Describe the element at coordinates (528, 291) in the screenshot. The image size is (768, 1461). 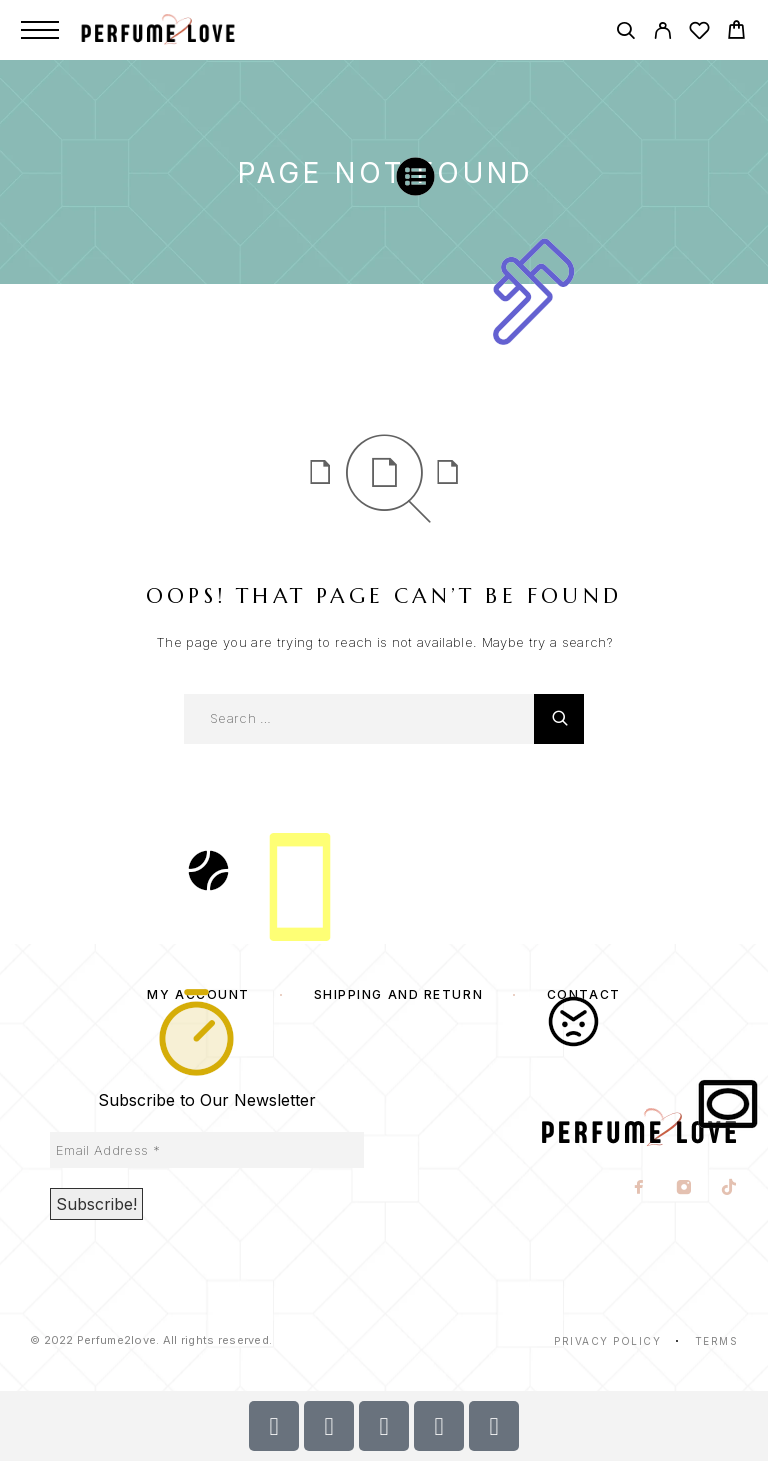
I see `access tools or settings` at that location.